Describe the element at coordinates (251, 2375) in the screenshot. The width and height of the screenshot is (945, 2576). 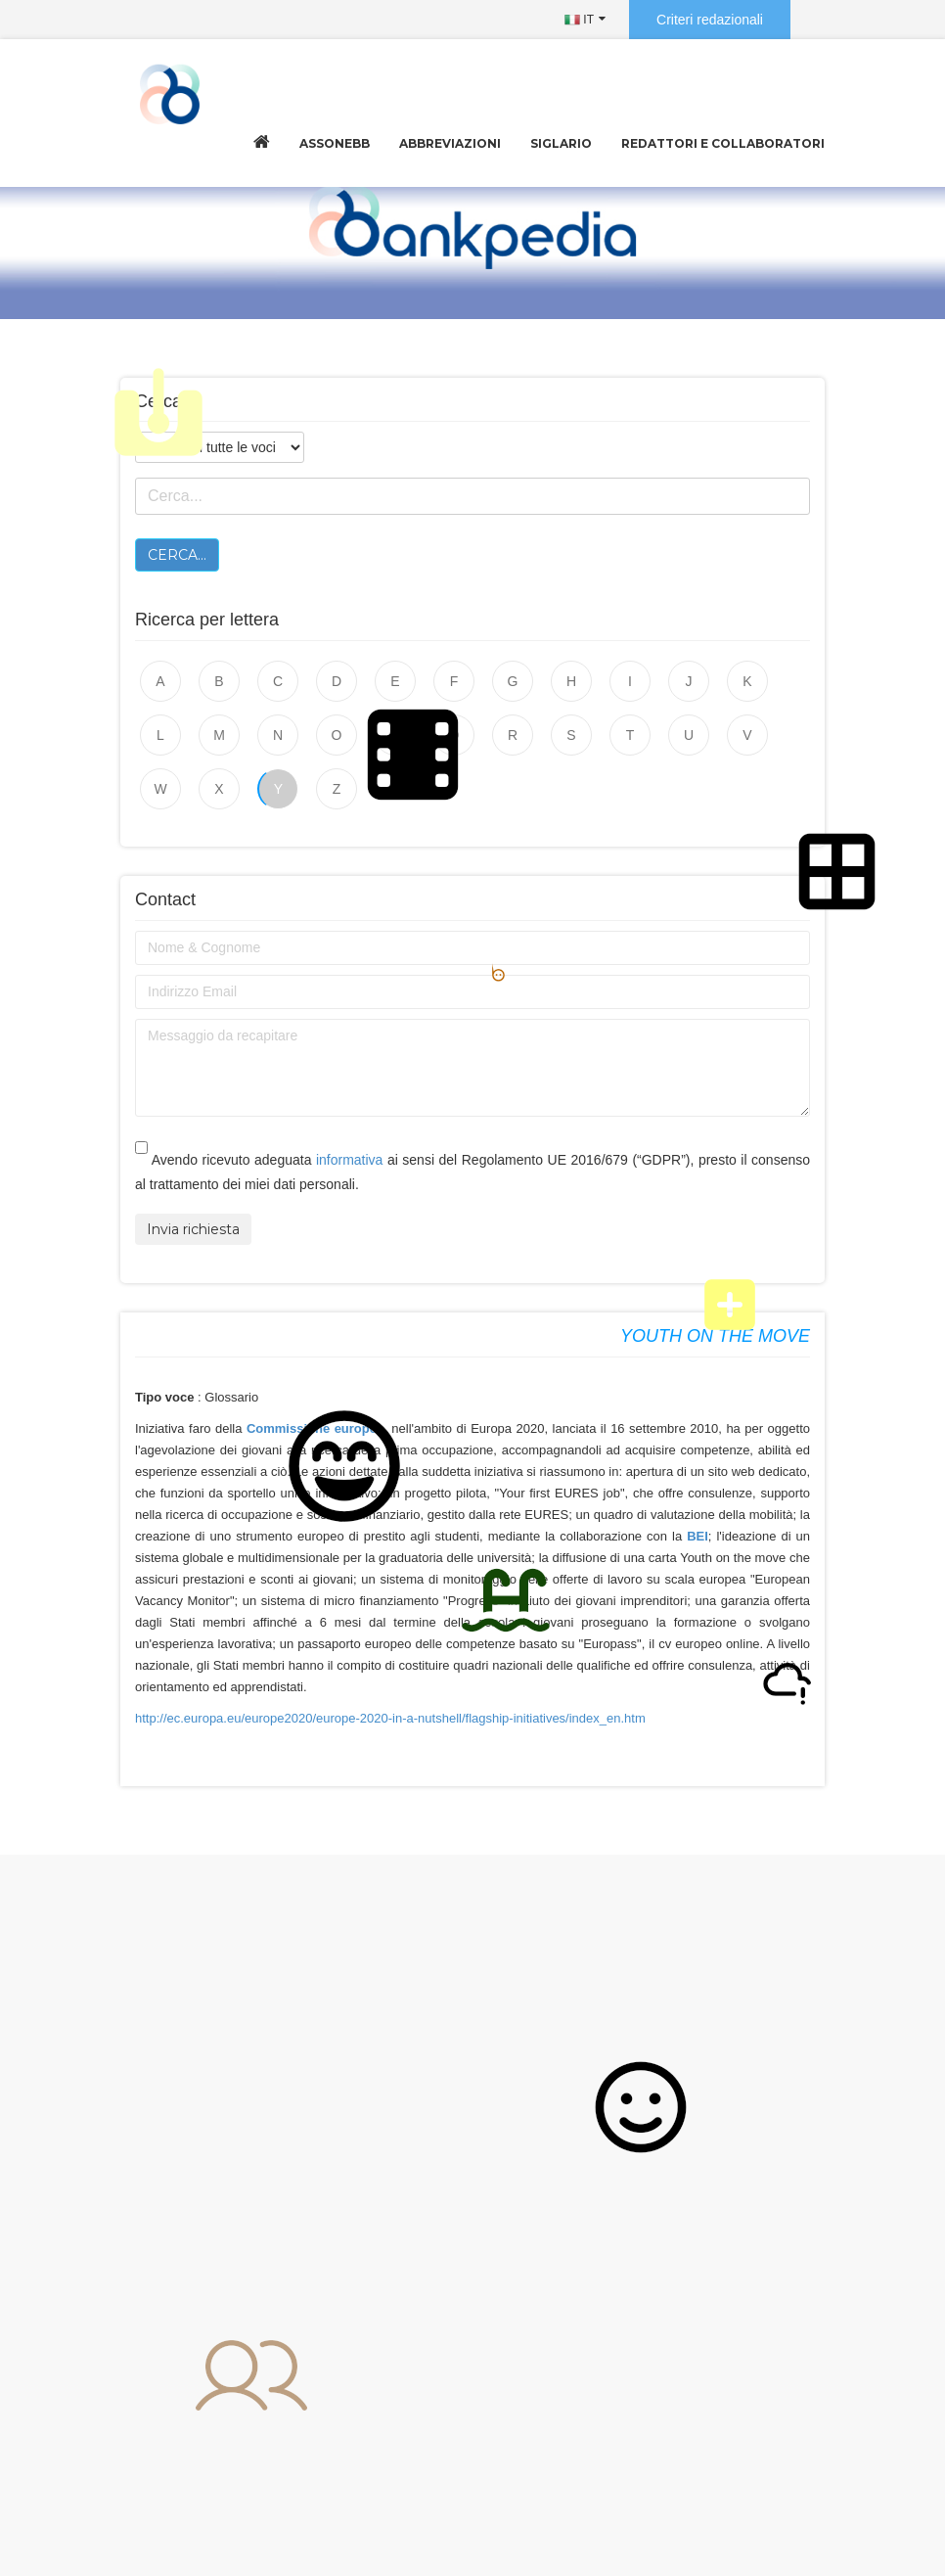
I see `view all users or contacts` at that location.